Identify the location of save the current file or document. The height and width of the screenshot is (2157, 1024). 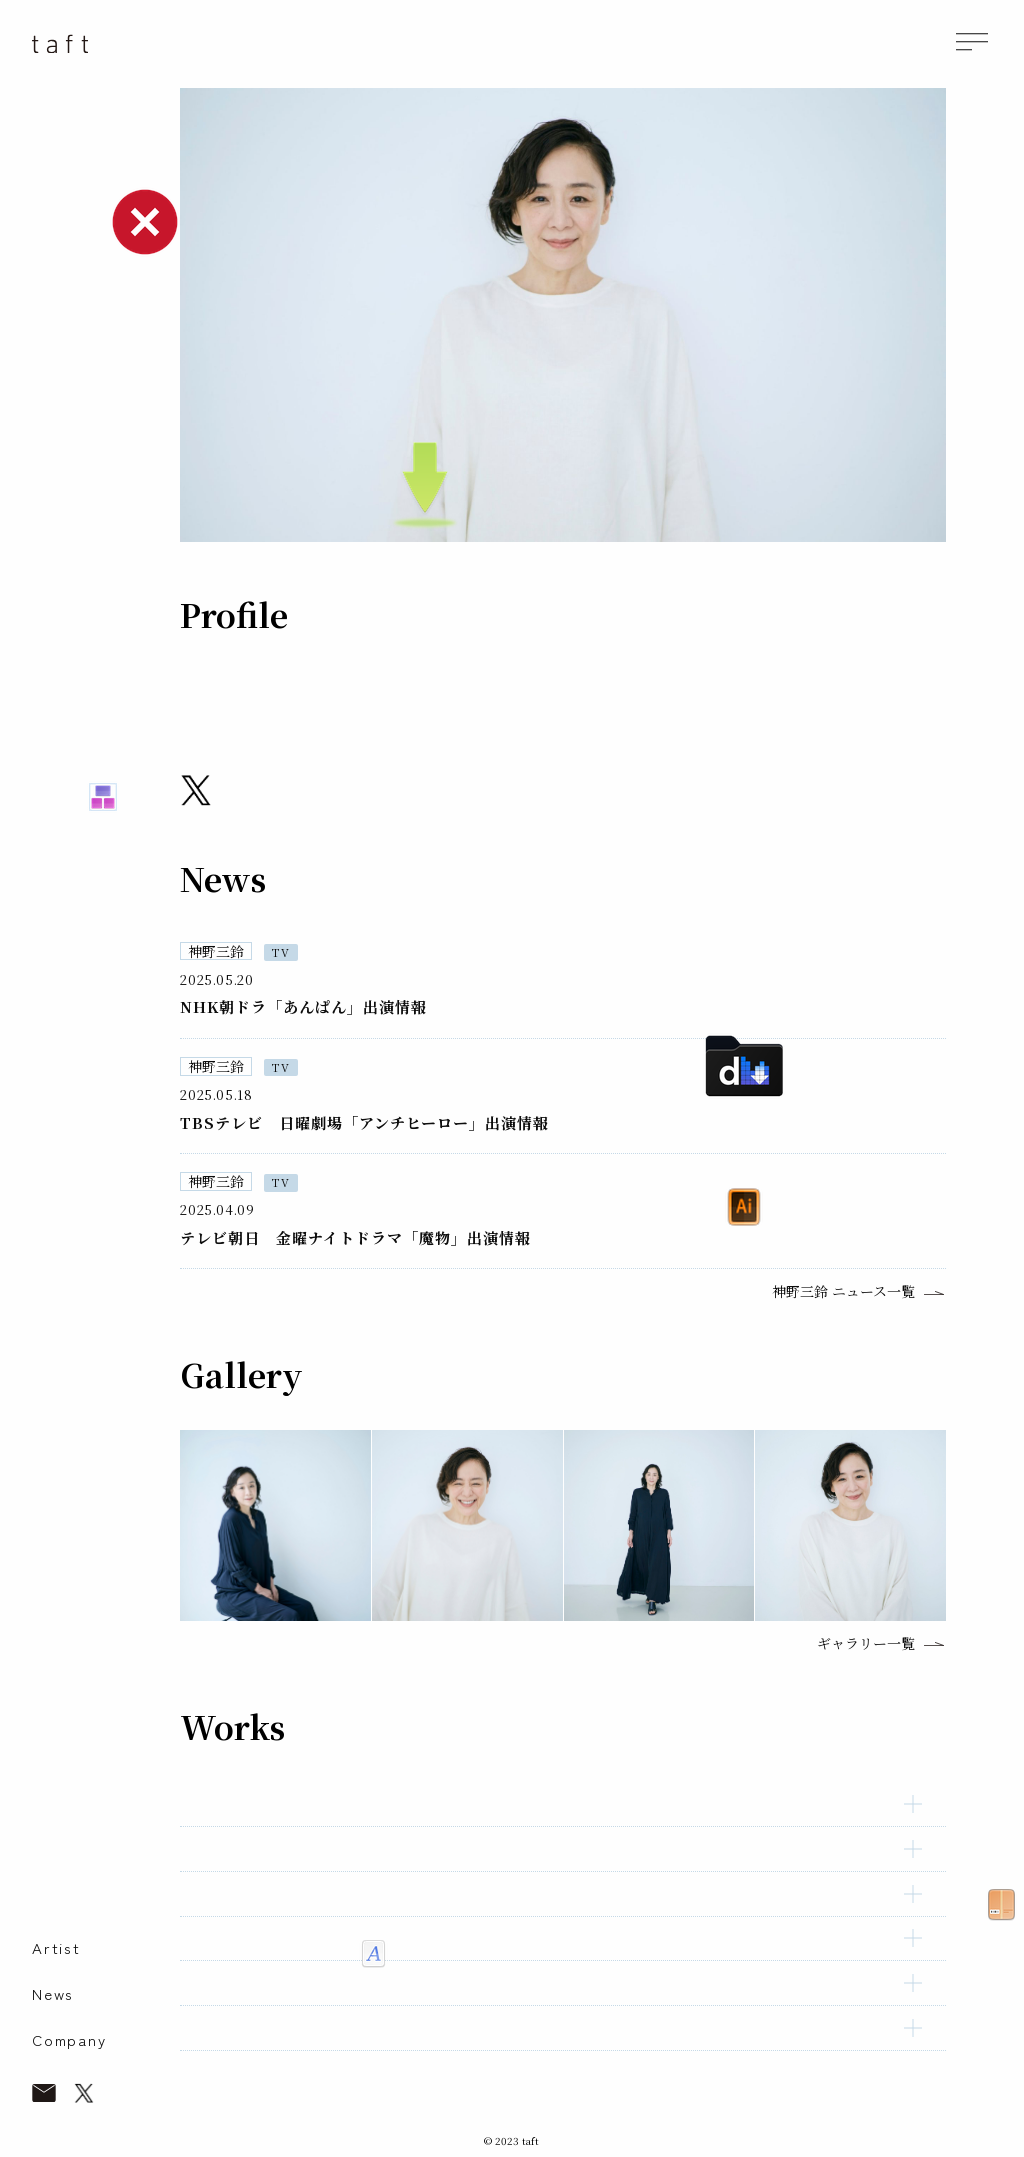
(425, 480).